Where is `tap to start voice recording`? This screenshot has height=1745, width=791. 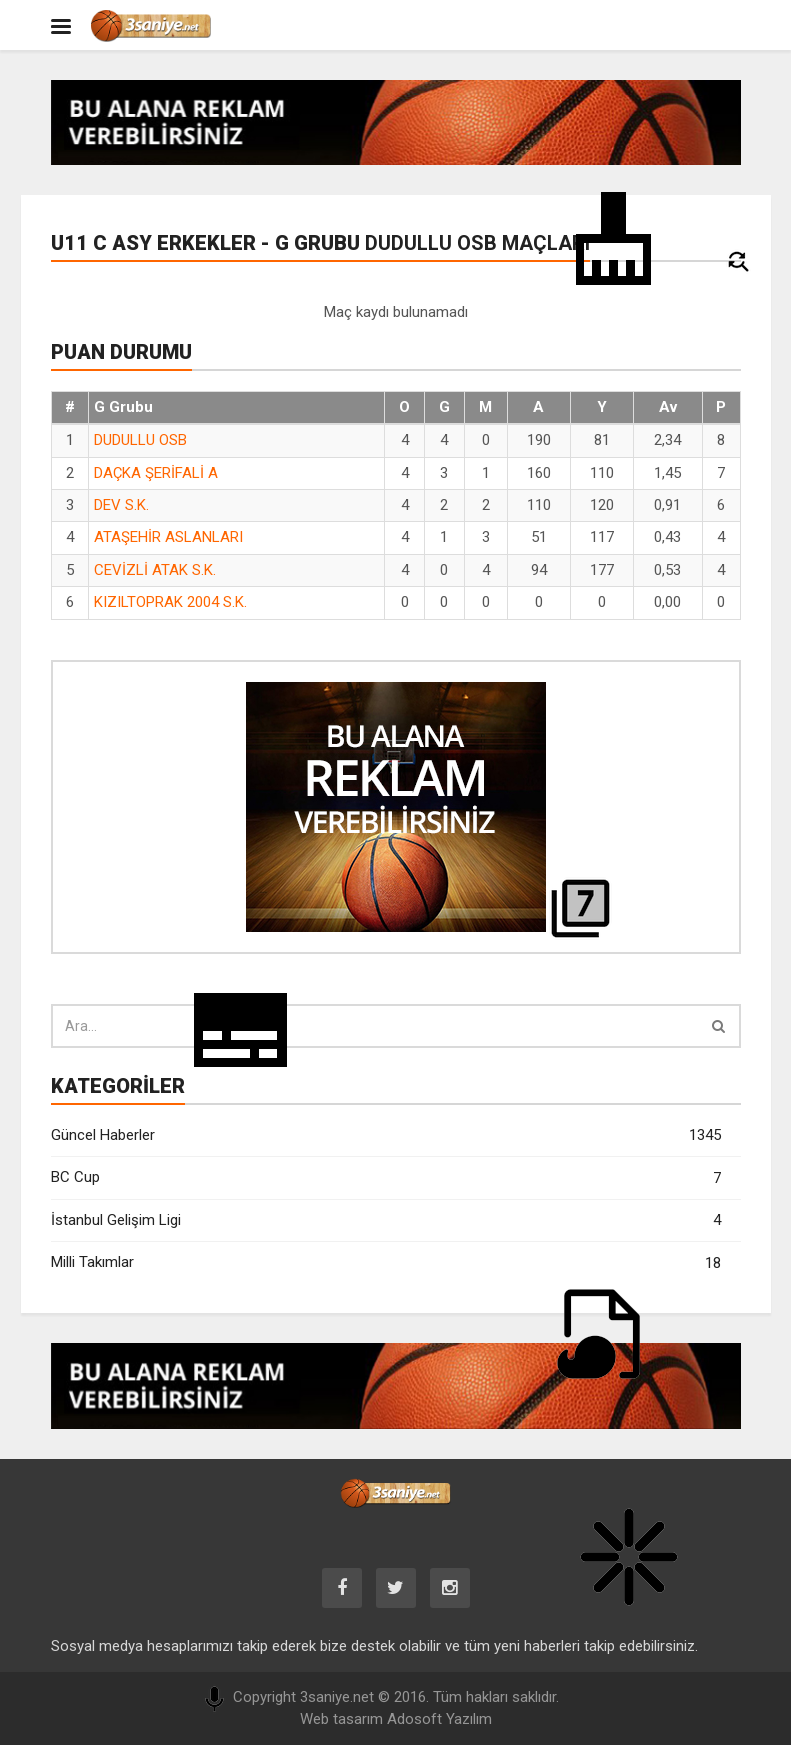
tap to start voice recording is located at coordinates (214, 1699).